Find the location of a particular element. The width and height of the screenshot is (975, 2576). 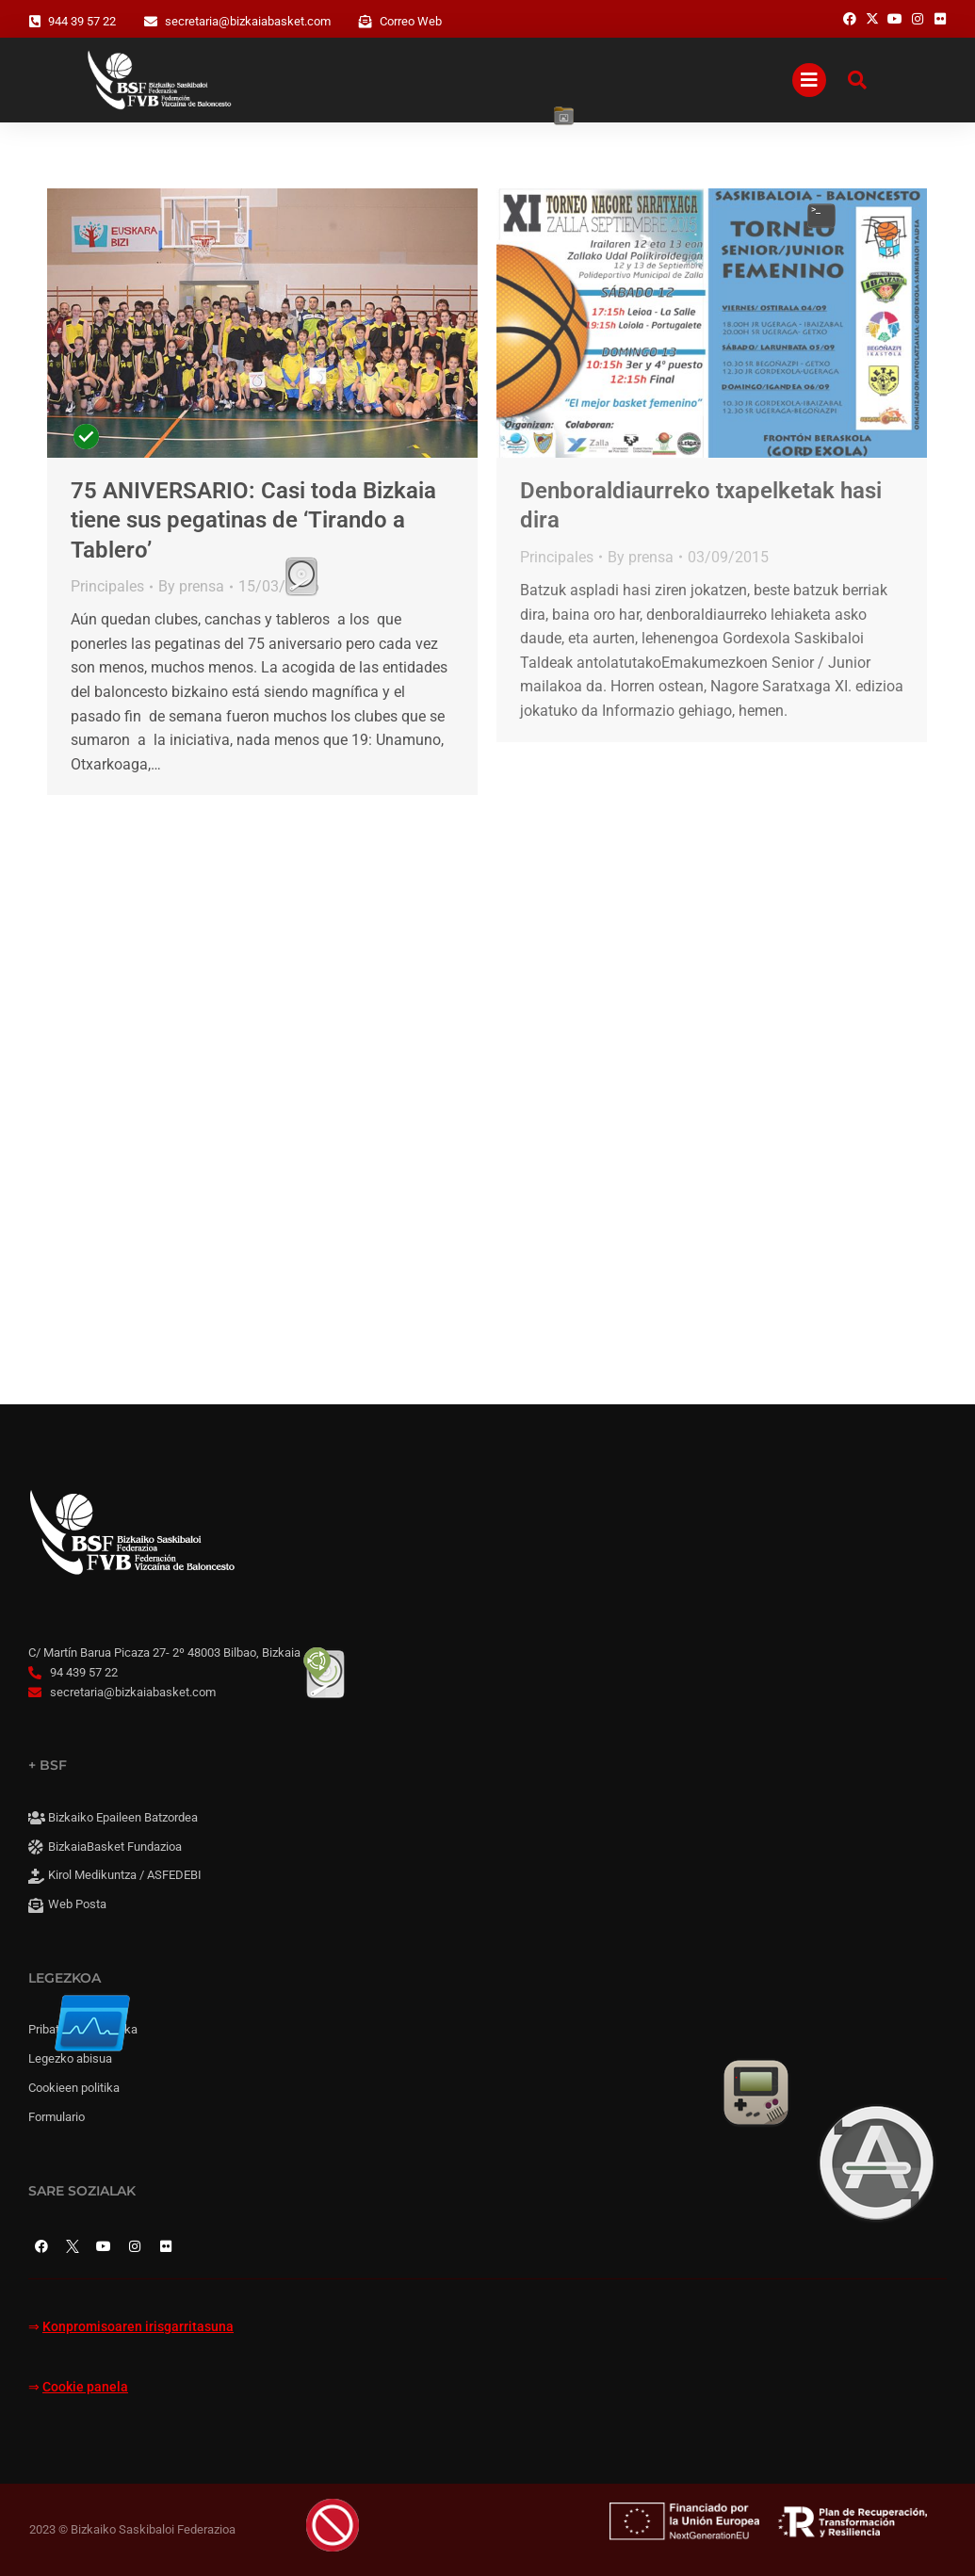

delete an email message is located at coordinates (333, 2525).